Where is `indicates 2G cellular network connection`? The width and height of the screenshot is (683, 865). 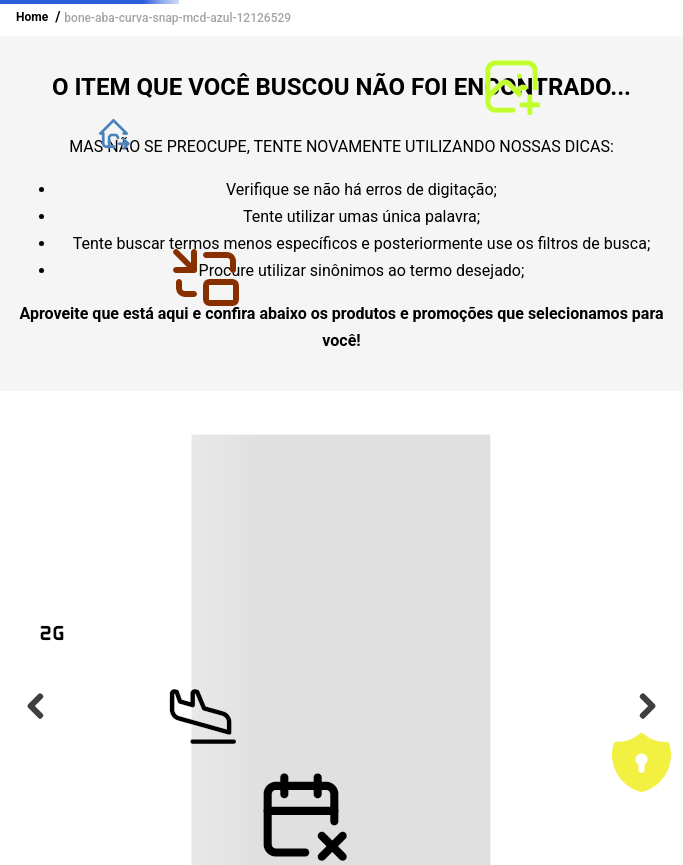
indicates 2G cellular network connection is located at coordinates (52, 633).